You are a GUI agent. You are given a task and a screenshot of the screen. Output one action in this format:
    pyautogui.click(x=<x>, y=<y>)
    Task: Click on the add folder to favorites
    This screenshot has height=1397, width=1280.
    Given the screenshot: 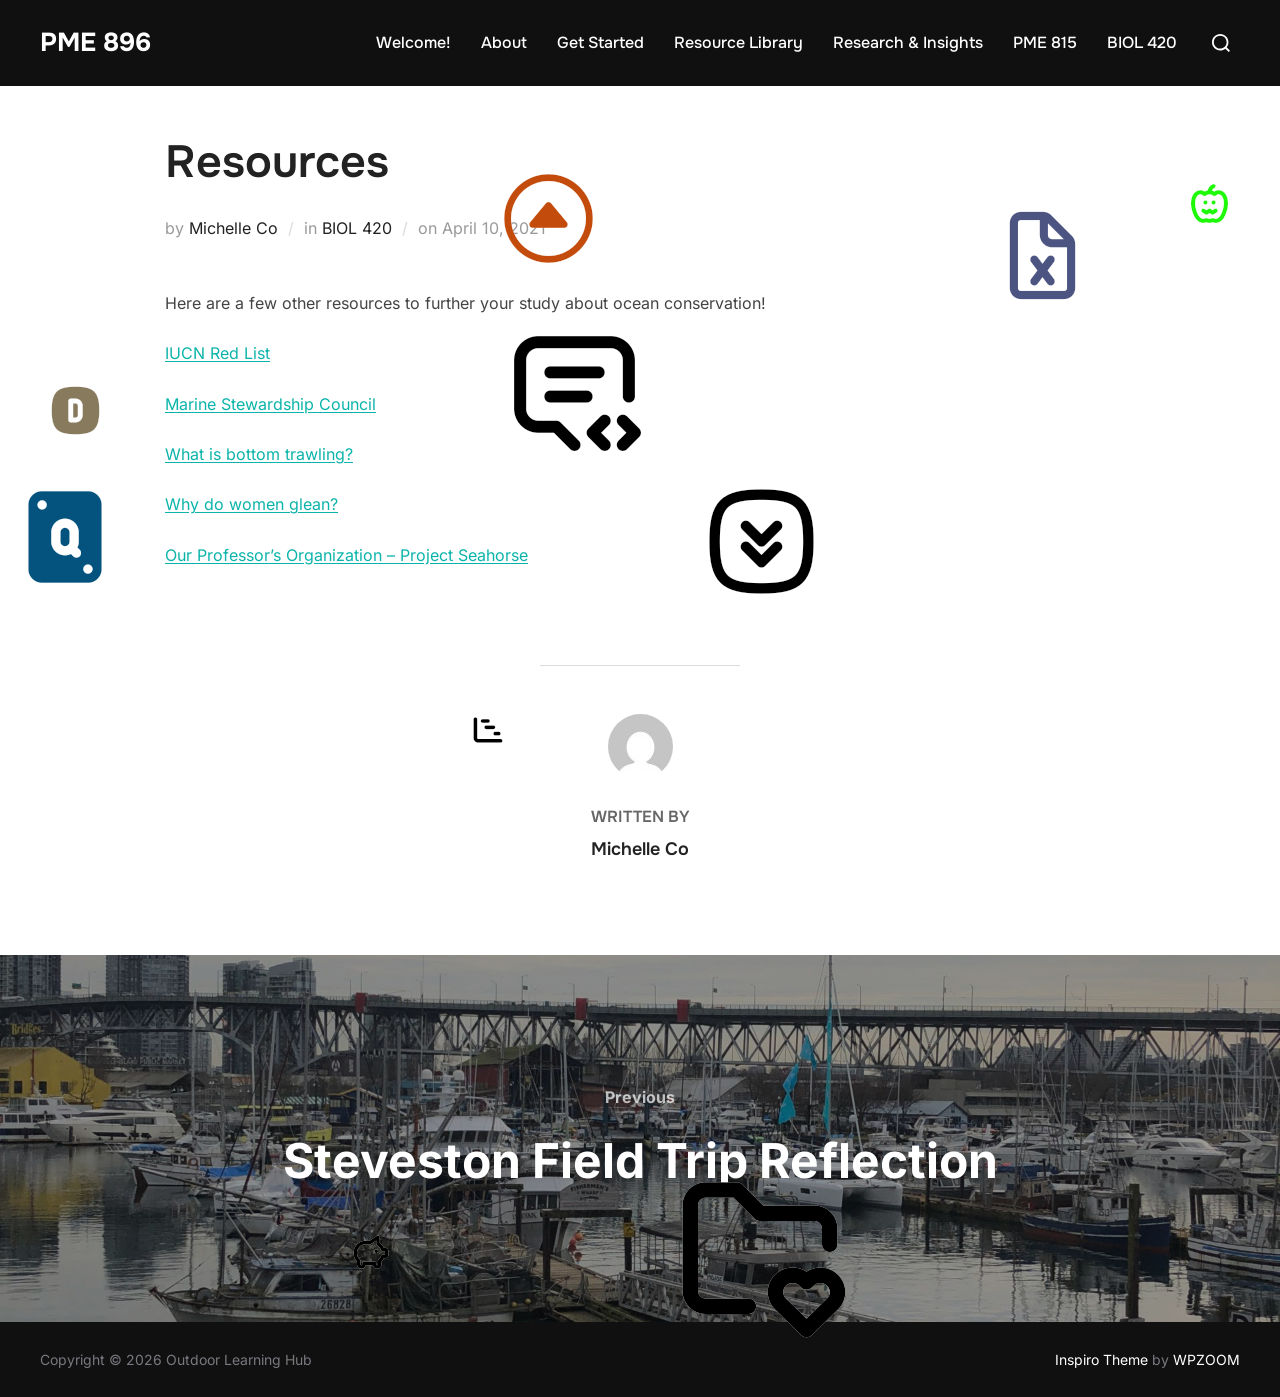 What is the action you would take?
    pyautogui.click(x=760, y=1252)
    